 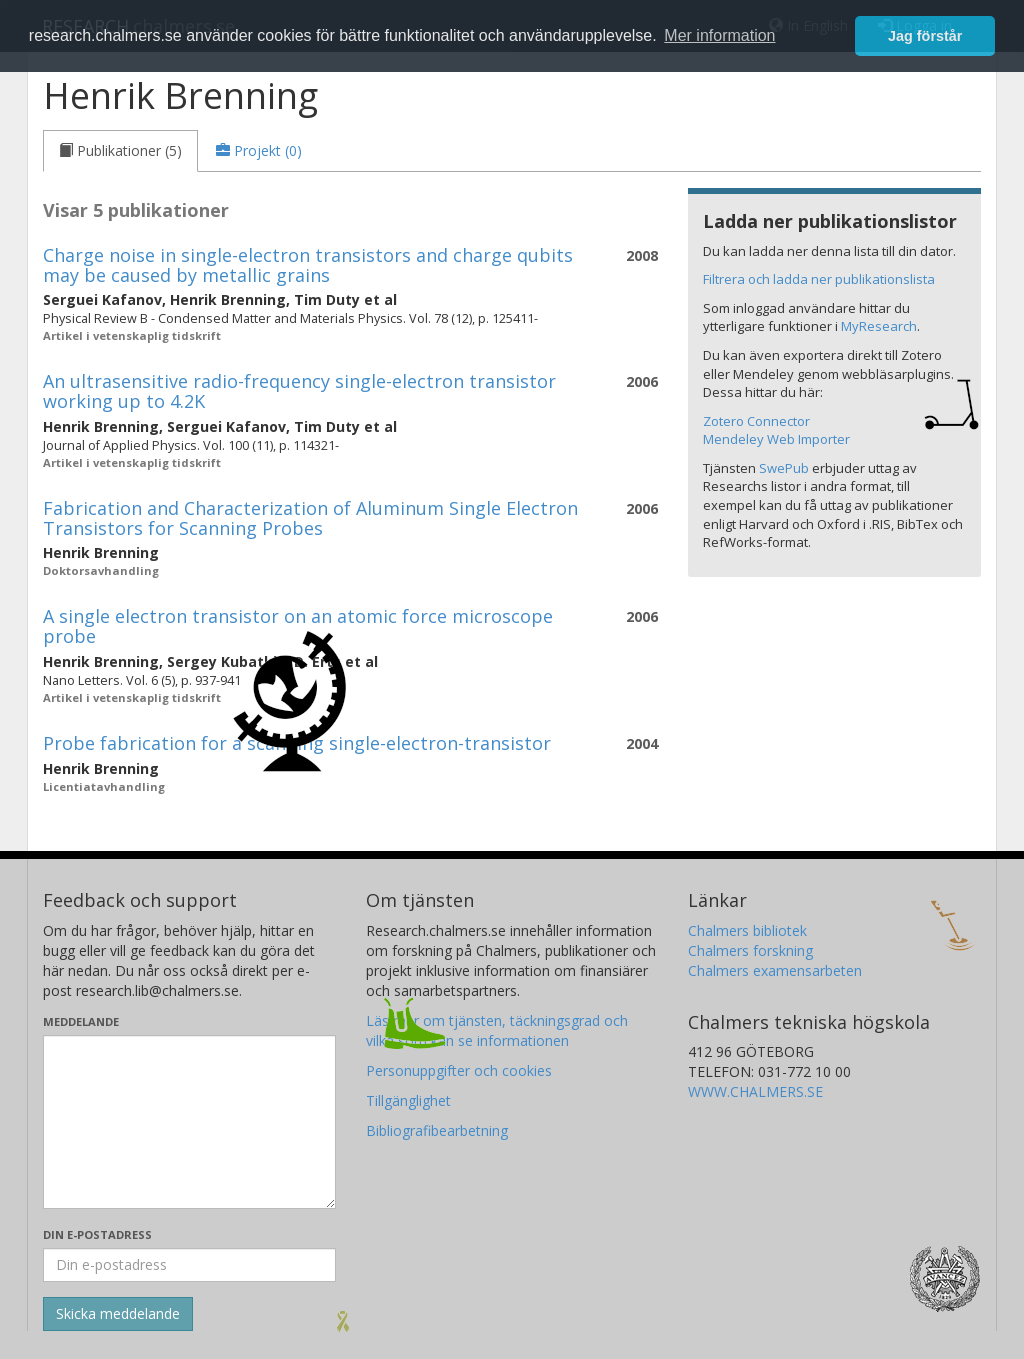 I want to click on indicates support for a cause or awareness campaign, so click(x=343, y=1322).